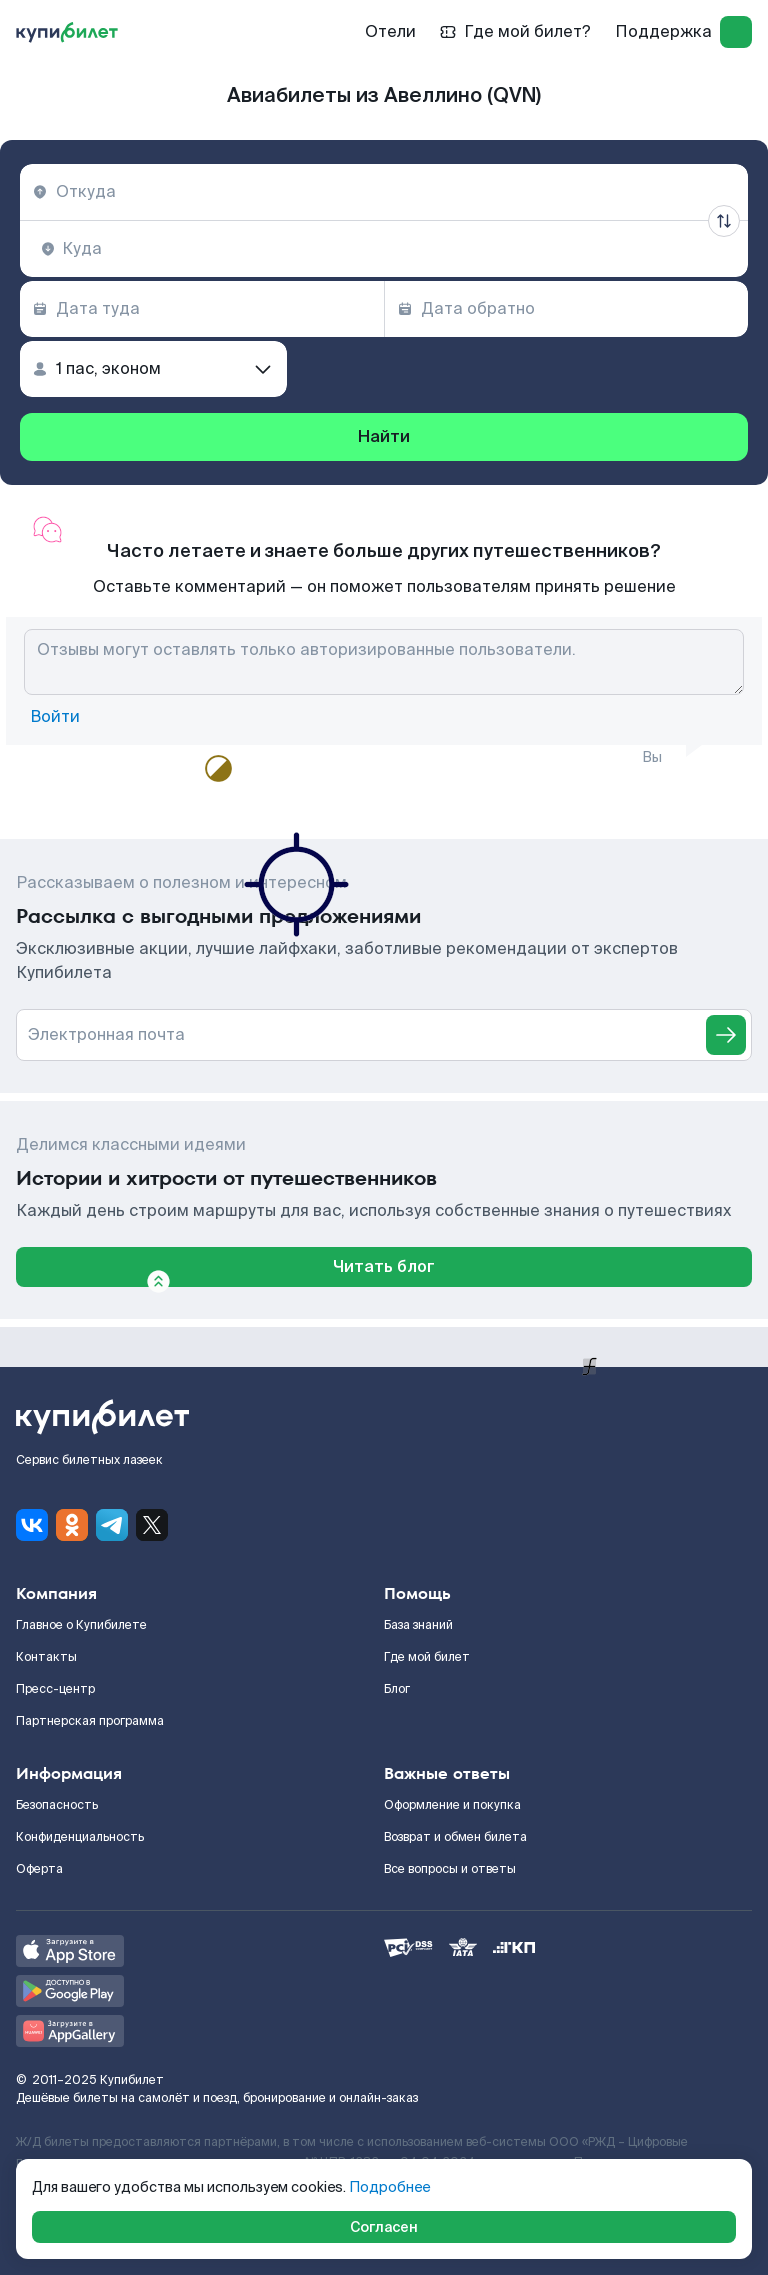 Image resolution: width=768 pixels, height=2275 pixels. What do you see at coordinates (47, 529) in the screenshot?
I see `open WeChat messaging app` at bounding box center [47, 529].